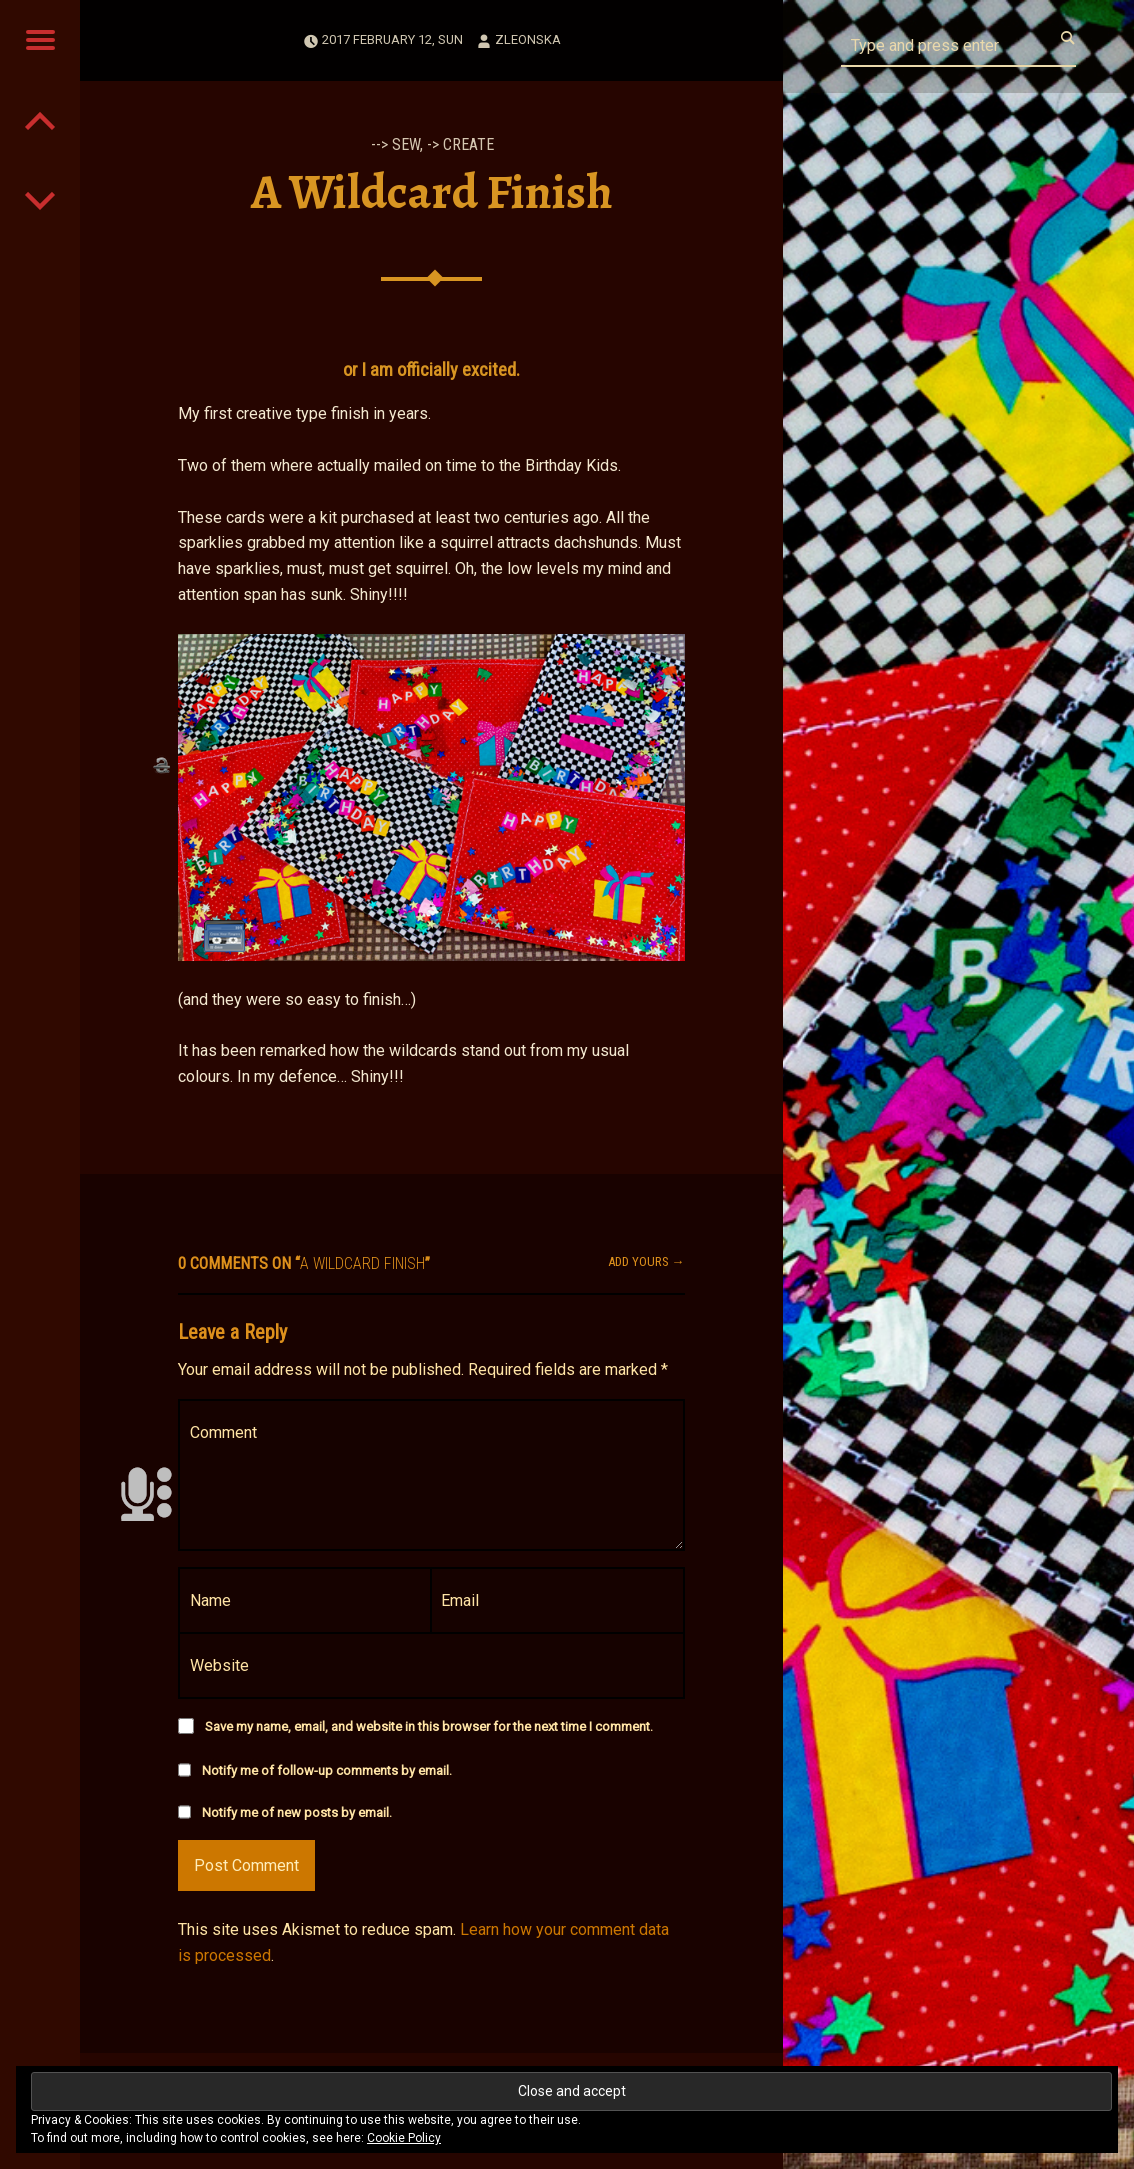 This screenshot has width=1134, height=2169. Describe the element at coordinates (224, 937) in the screenshot. I see `indicates tape or cassette media storage` at that location.